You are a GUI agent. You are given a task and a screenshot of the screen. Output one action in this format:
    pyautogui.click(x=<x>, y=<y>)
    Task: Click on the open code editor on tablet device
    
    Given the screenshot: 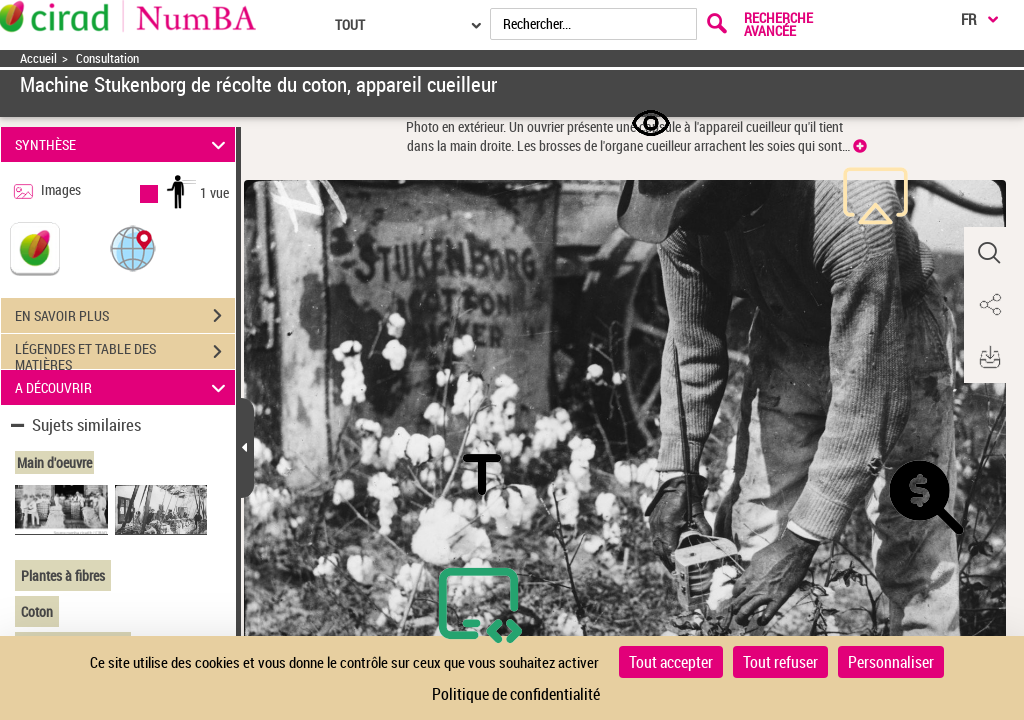 What is the action you would take?
    pyautogui.click(x=478, y=603)
    